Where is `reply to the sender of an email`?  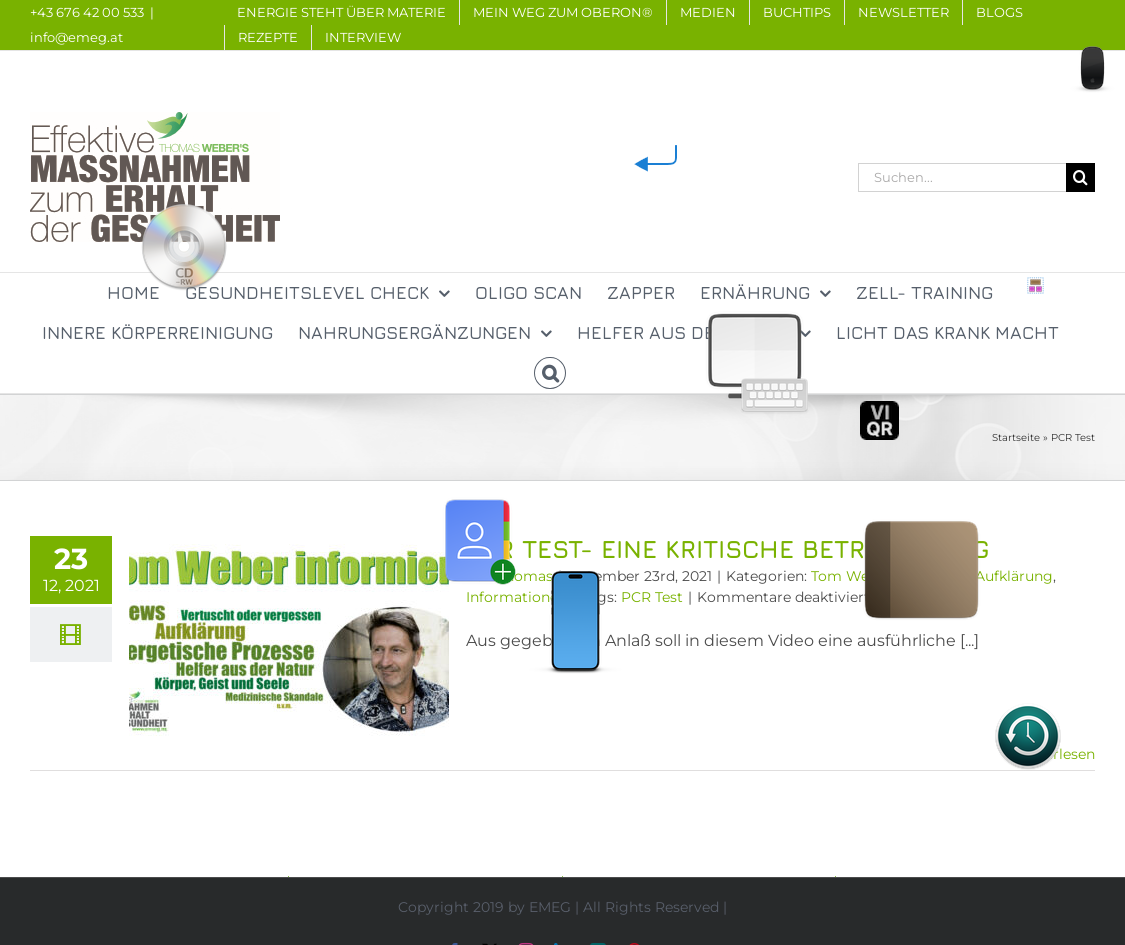 reply to the sender of an email is located at coordinates (655, 155).